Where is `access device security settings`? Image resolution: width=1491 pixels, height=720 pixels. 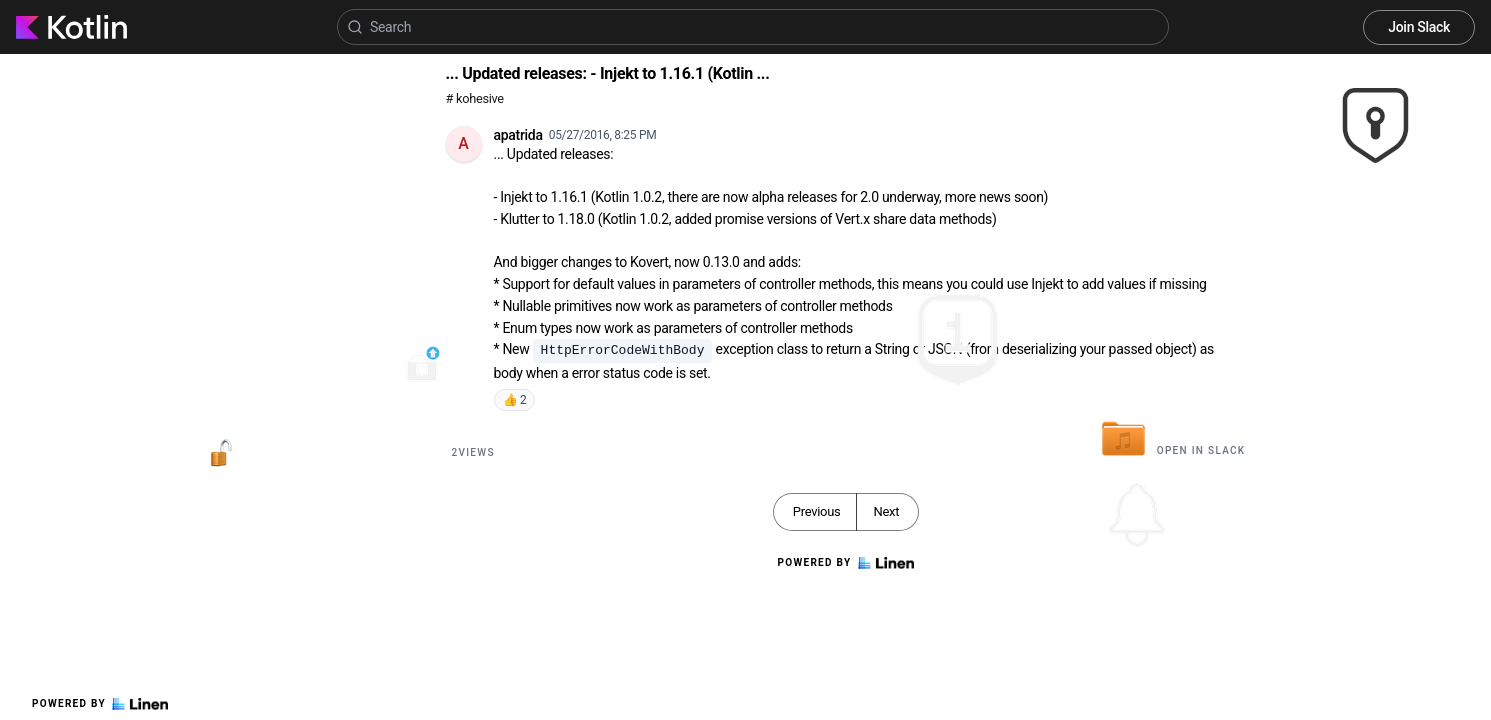
access device security settings is located at coordinates (1375, 125).